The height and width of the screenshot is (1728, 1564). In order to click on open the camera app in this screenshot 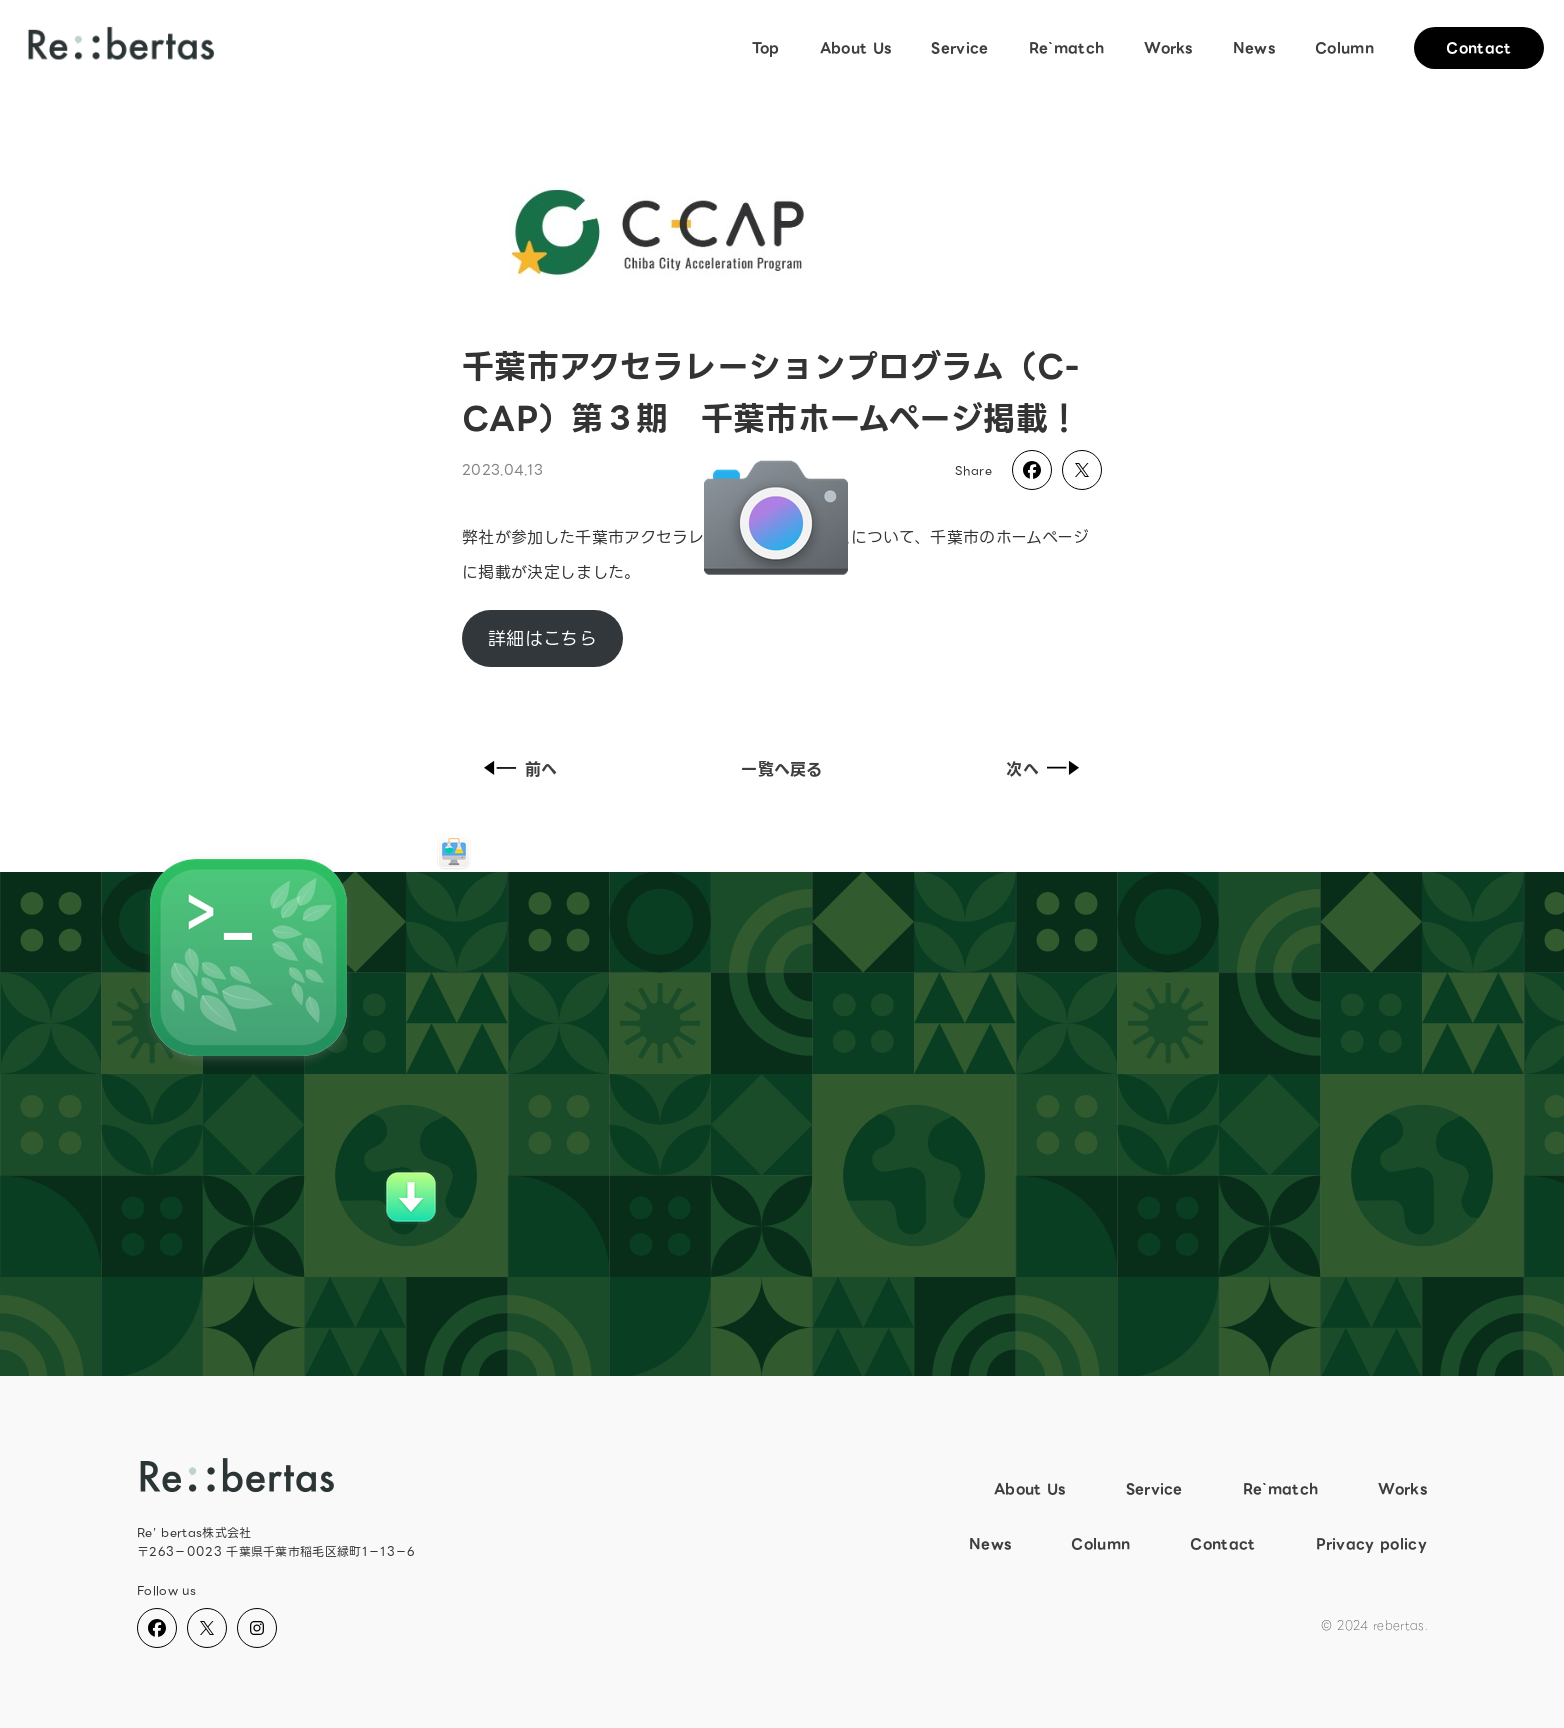, I will do `click(776, 518)`.